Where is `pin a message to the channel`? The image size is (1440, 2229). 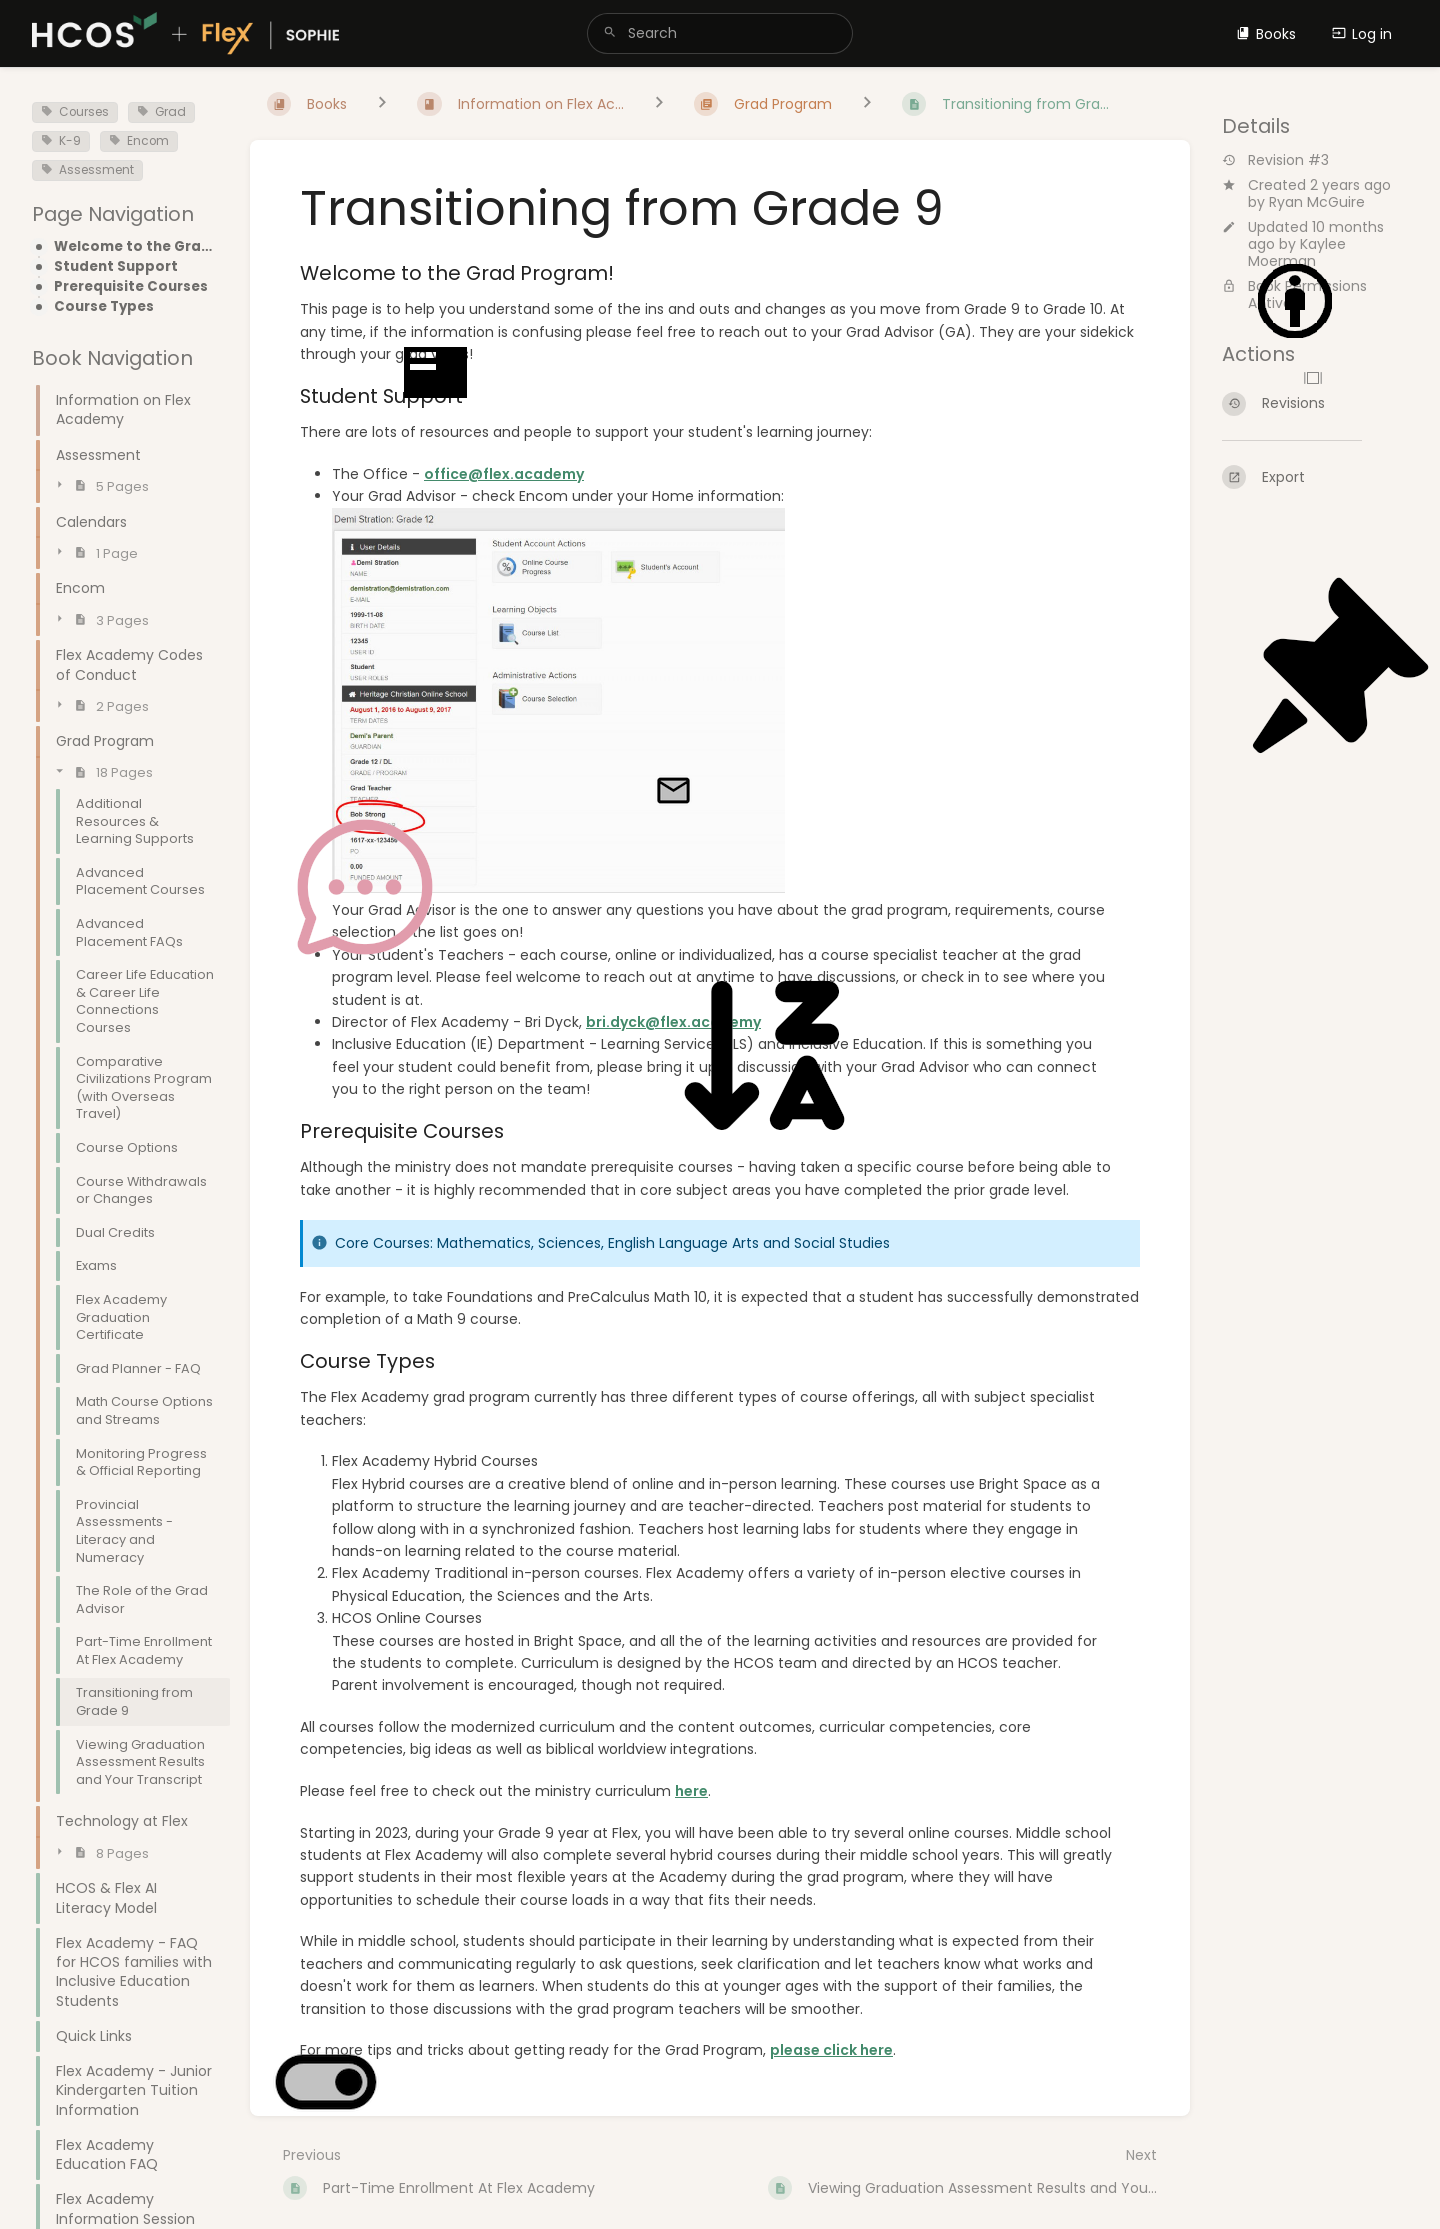 pin a message to the channel is located at coordinates (1330, 675).